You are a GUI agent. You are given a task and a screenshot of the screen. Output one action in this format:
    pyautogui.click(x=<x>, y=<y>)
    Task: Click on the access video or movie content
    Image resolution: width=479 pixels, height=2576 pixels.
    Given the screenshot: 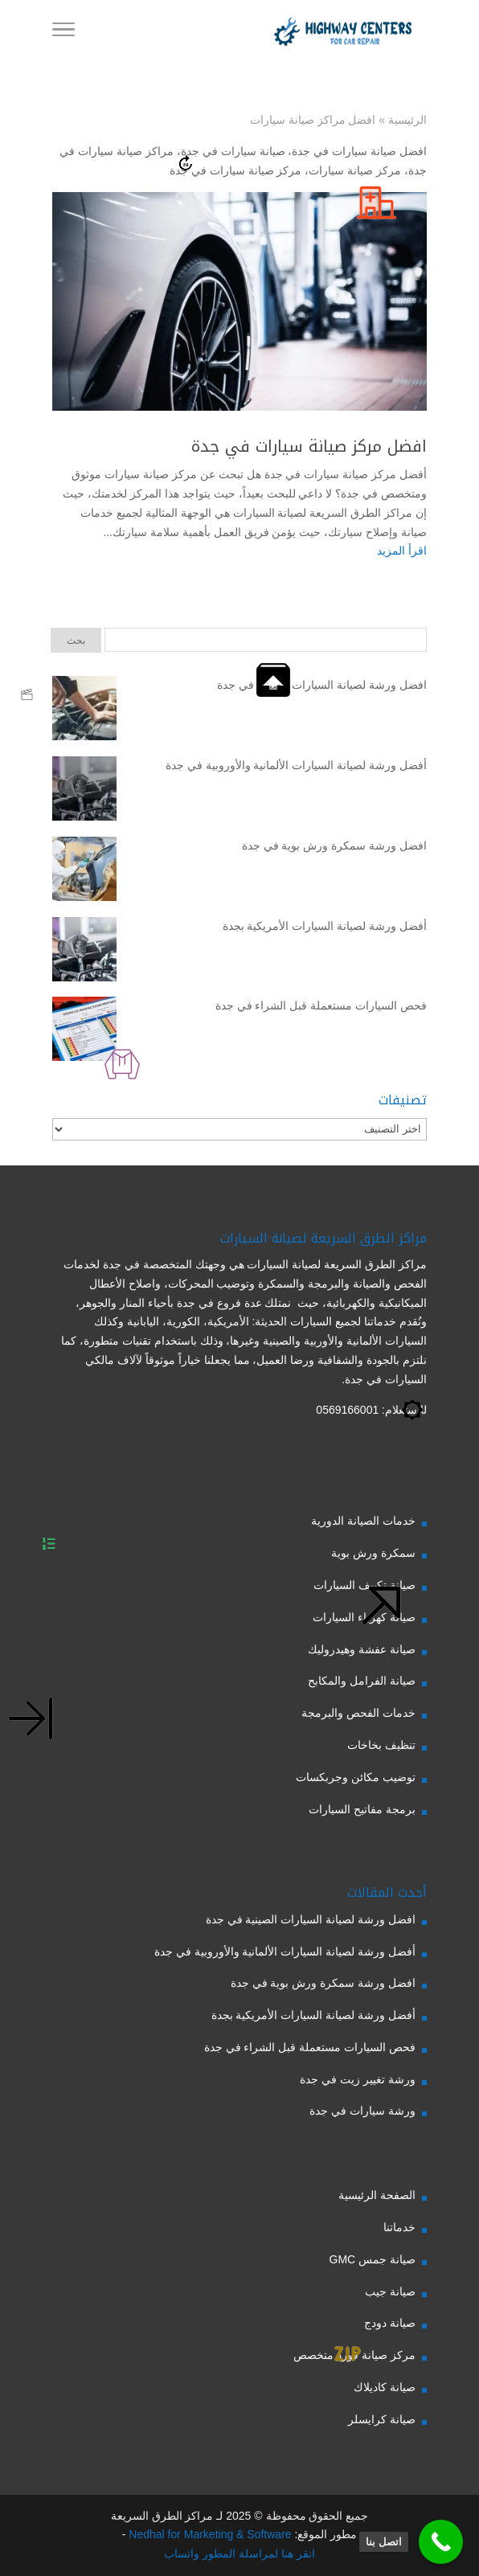 What is the action you would take?
    pyautogui.click(x=27, y=694)
    